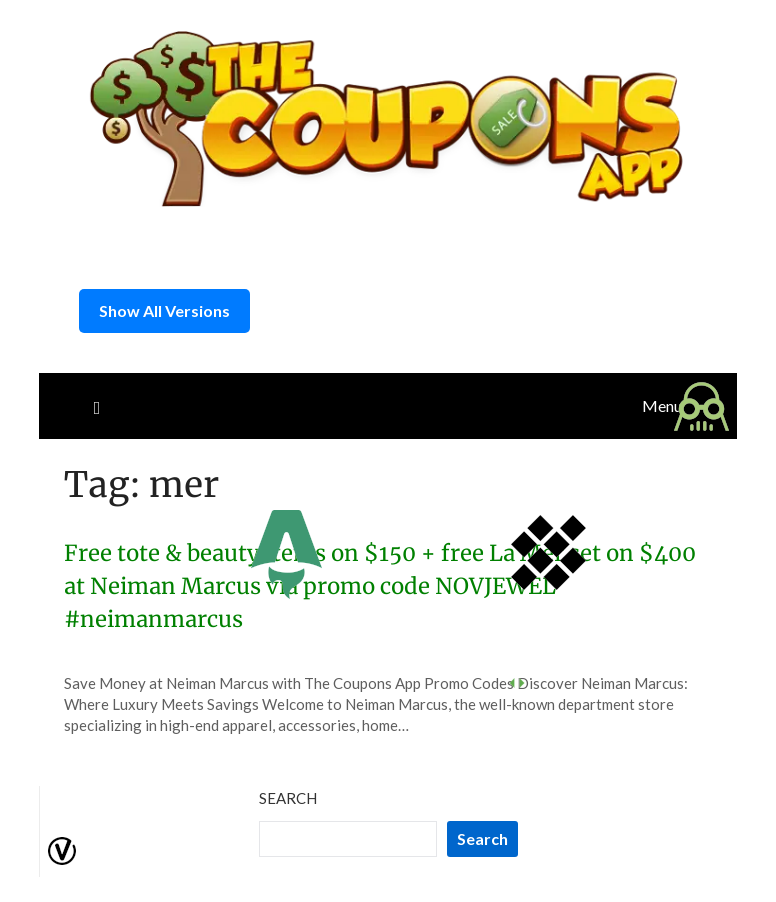 This screenshot has height=902, width=776. What do you see at coordinates (286, 554) in the screenshot?
I see `astro web framework logo` at bounding box center [286, 554].